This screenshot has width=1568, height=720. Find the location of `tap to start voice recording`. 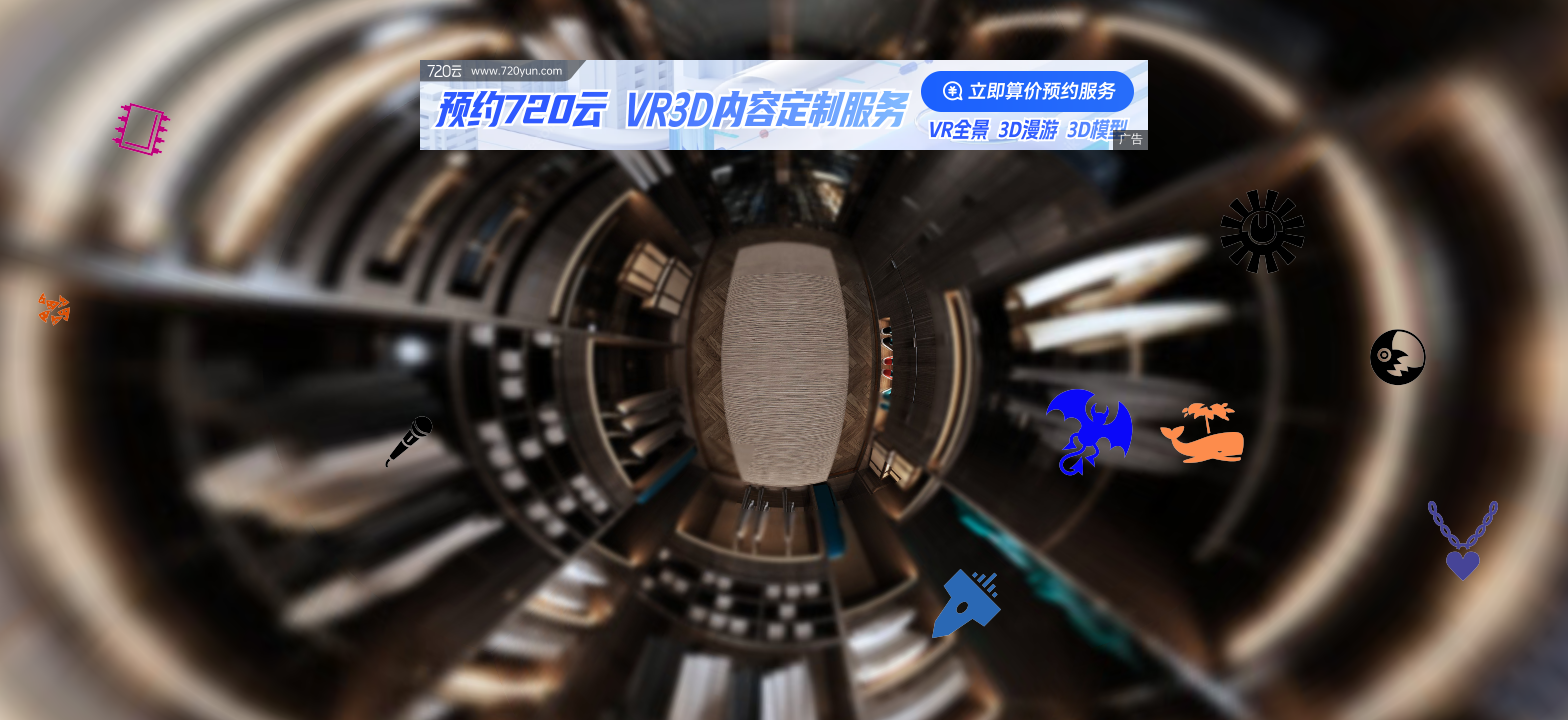

tap to start voice recording is located at coordinates (407, 442).